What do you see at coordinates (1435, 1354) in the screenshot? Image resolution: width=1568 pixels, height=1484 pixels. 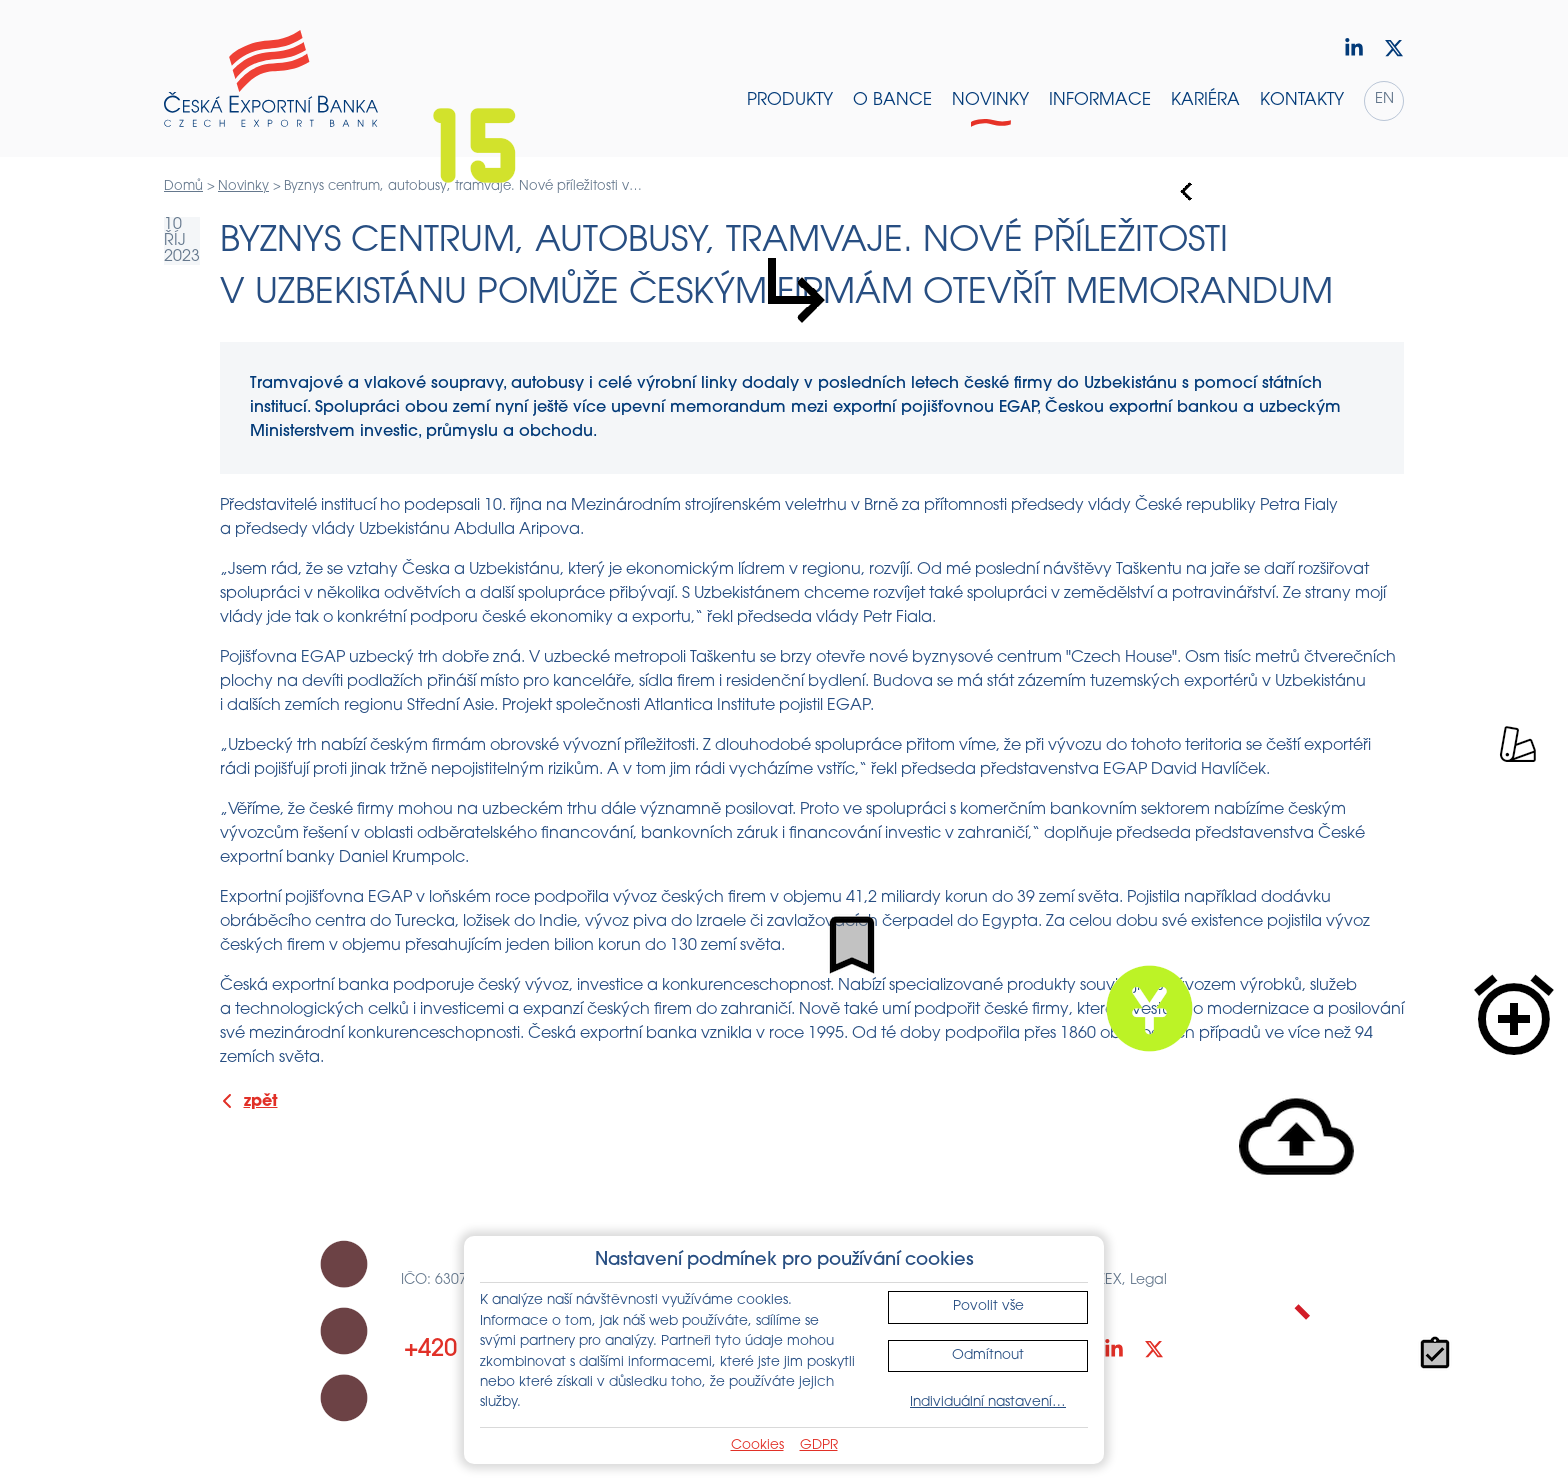 I see `view completed tasks or assignments` at bounding box center [1435, 1354].